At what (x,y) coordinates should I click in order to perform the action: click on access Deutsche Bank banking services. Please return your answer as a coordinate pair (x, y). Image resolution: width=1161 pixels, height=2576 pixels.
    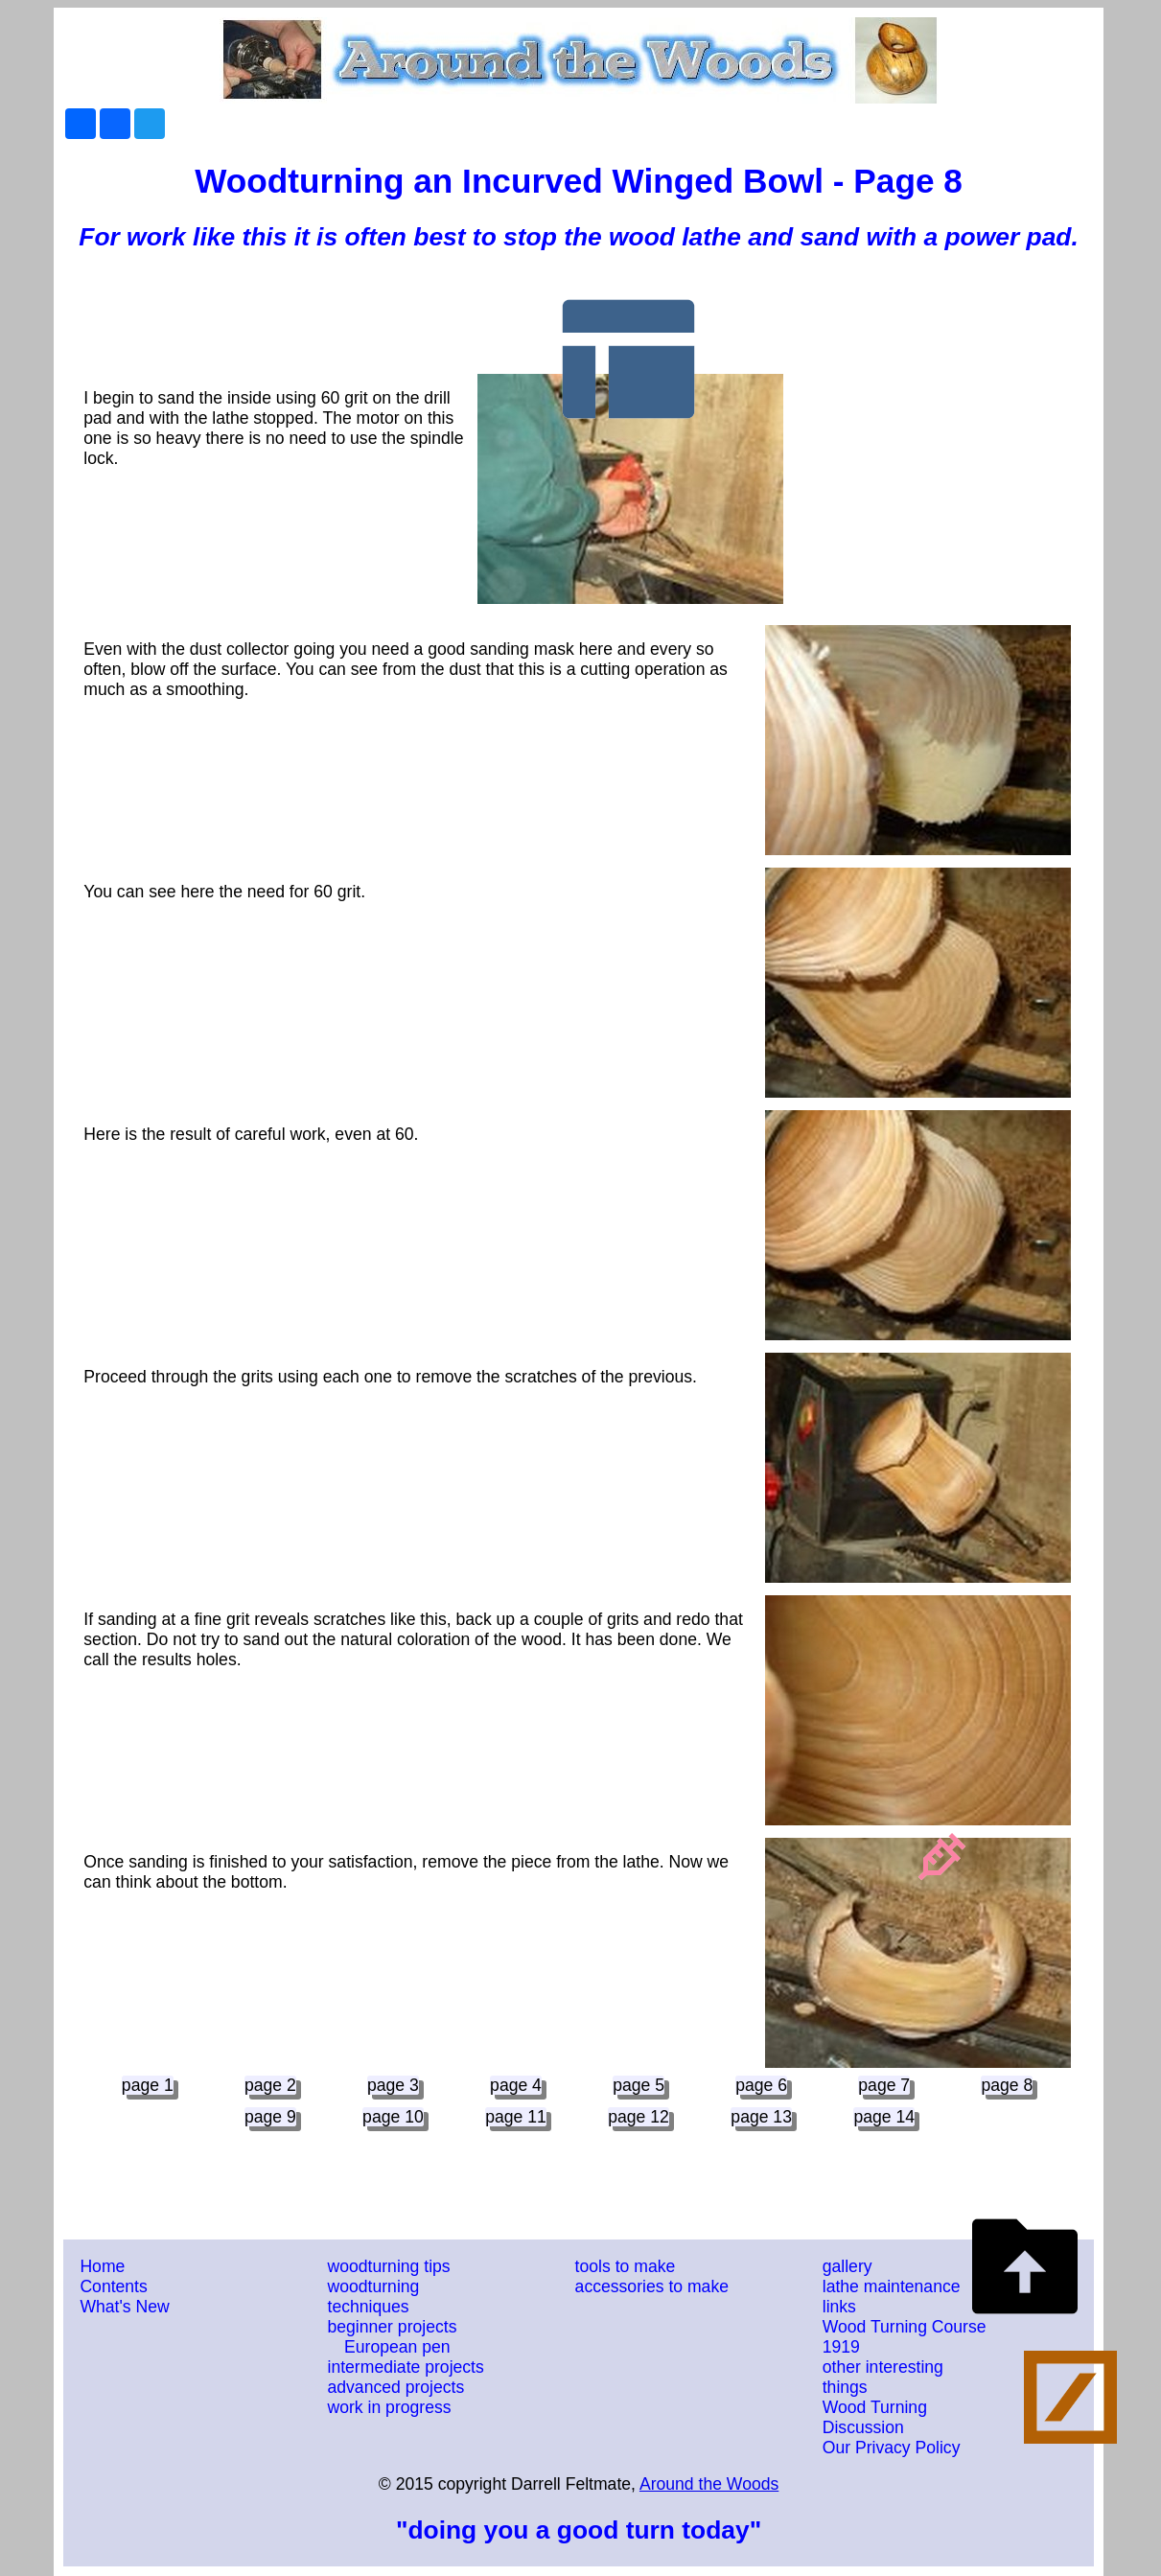
    Looking at the image, I should click on (1070, 2397).